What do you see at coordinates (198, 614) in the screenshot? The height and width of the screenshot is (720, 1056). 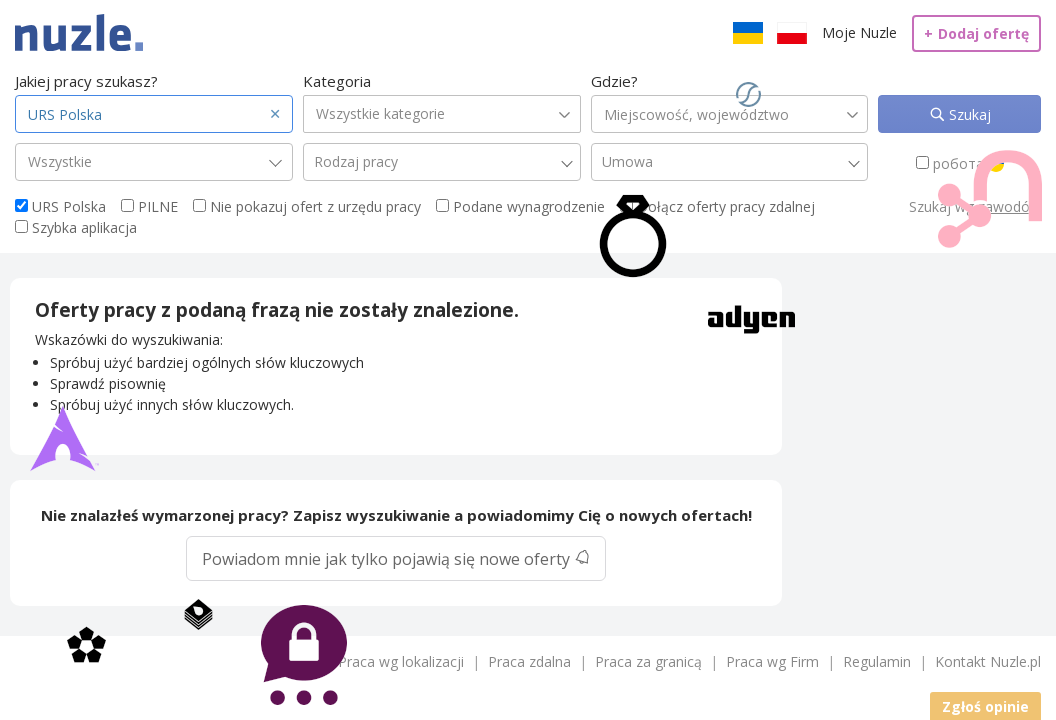 I see `vapor swift web framework logo` at bounding box center [198, 614].